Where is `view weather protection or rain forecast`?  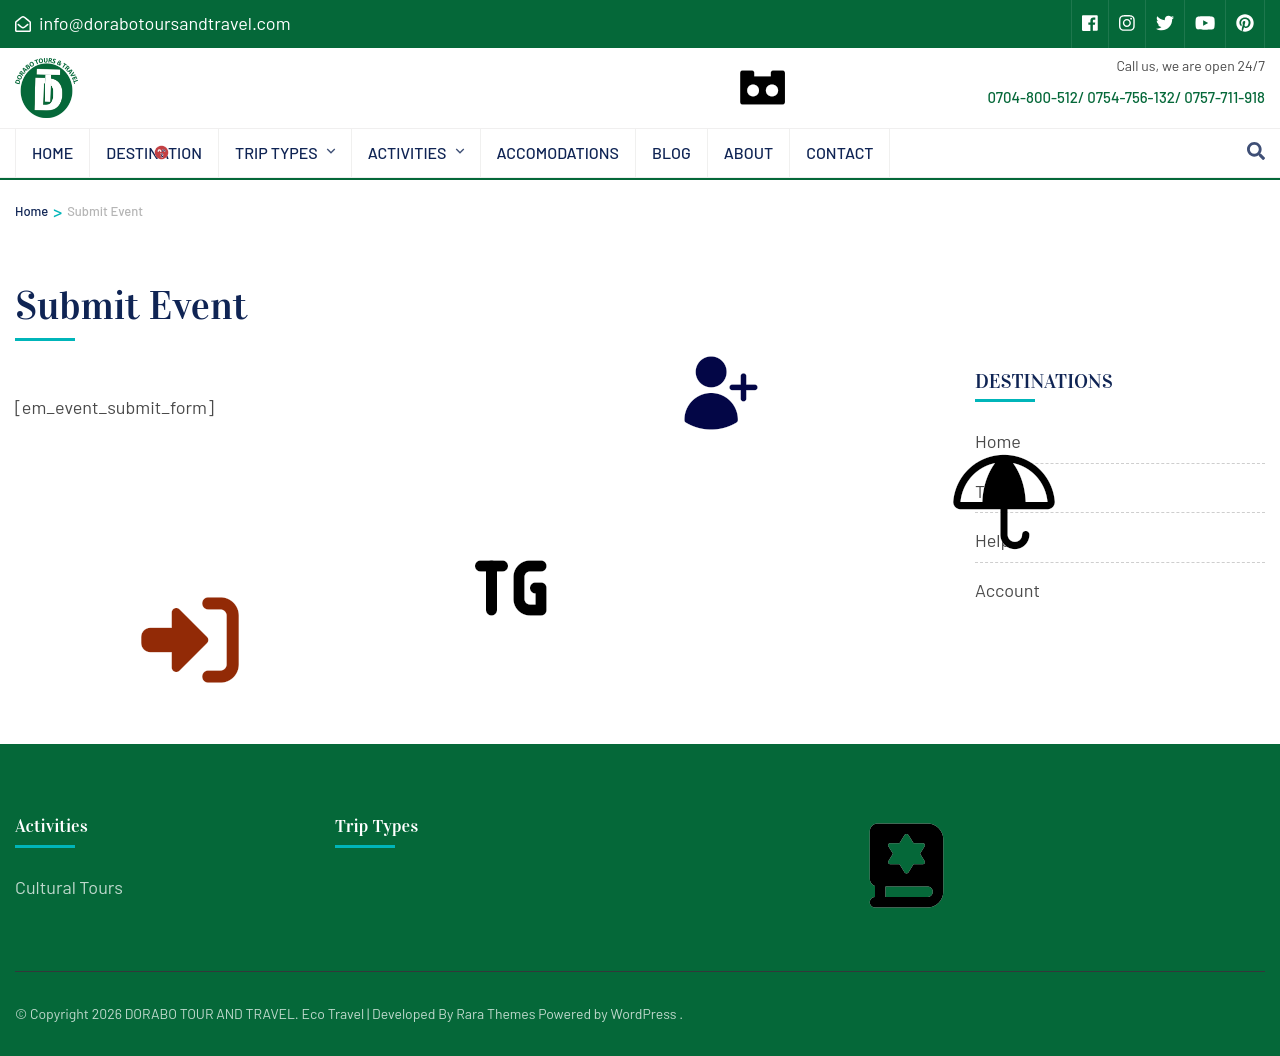
view weather protection or rain forecast is located at coordinates (1004, 502).